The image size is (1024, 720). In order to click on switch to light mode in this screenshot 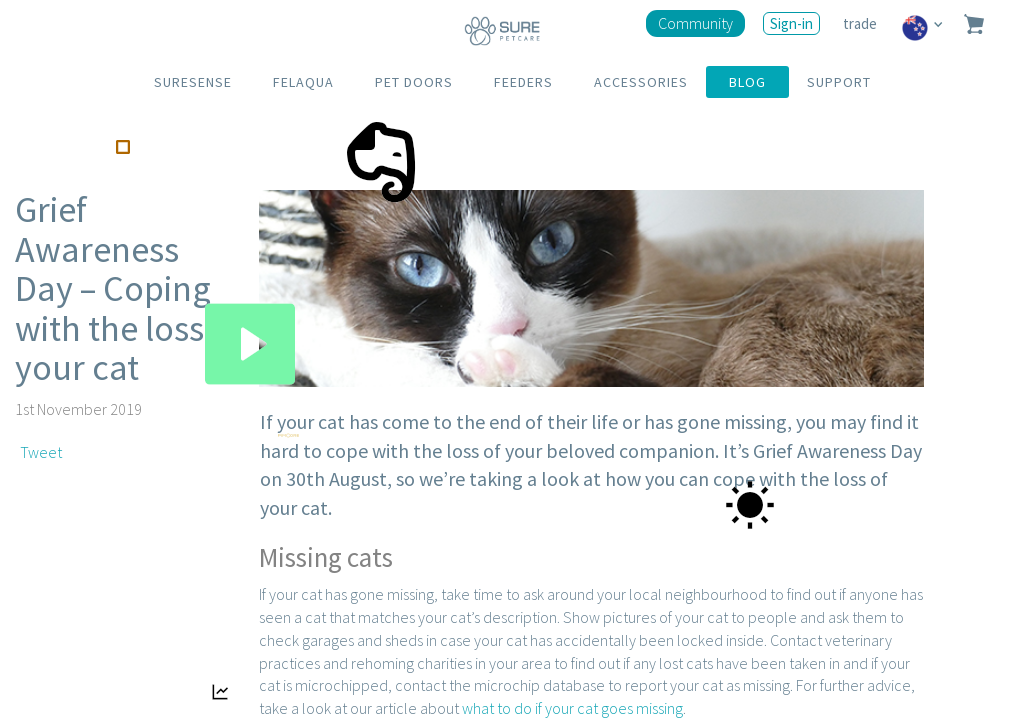, I will do `click(750, 505)`.